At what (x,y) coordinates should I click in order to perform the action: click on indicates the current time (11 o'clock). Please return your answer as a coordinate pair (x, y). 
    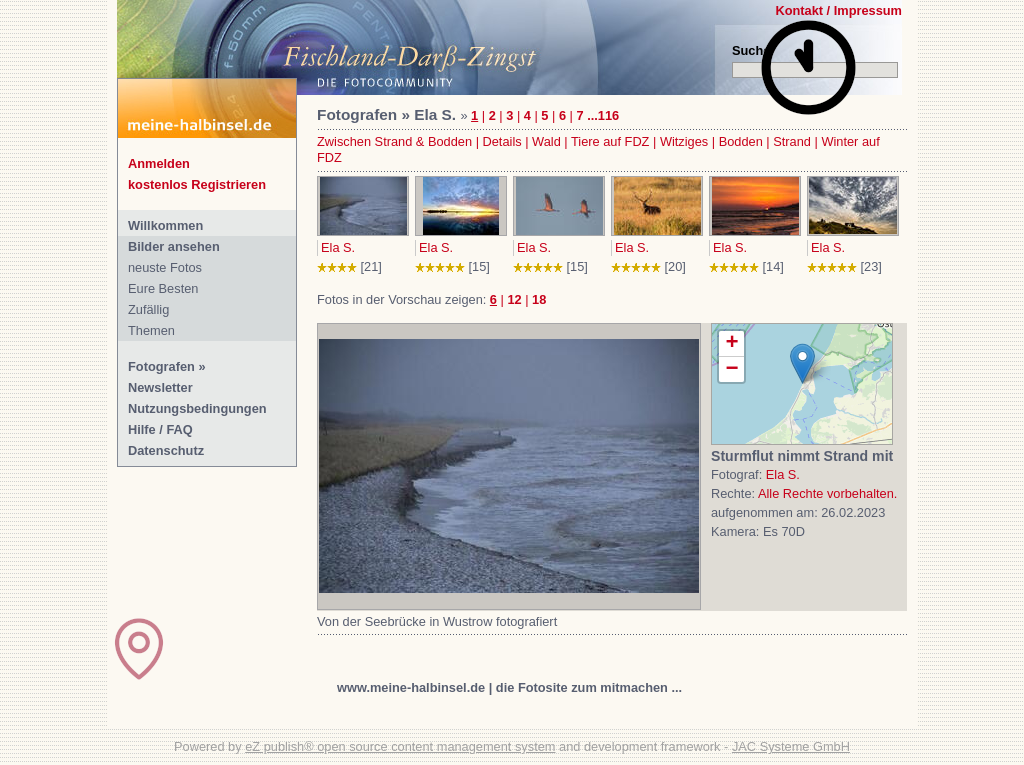
    Looking at the image, I should click on (808, 67).